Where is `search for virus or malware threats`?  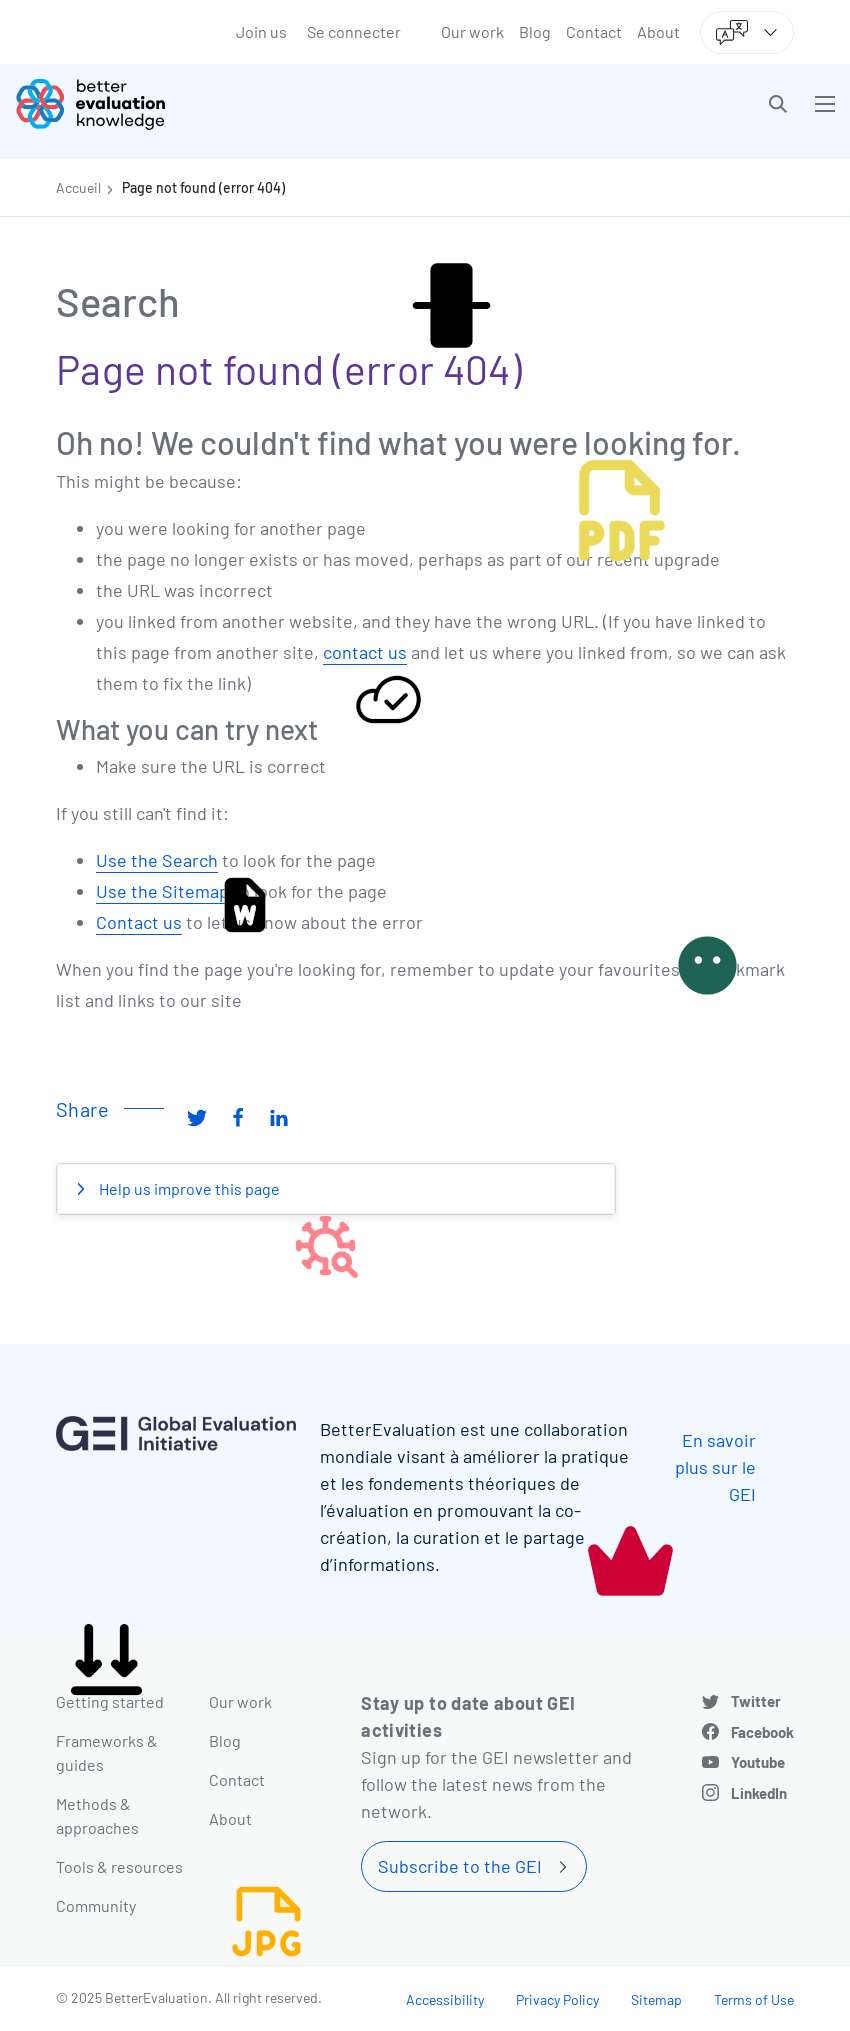 search for virus or malware threats is located at coordinates (325, 1245).